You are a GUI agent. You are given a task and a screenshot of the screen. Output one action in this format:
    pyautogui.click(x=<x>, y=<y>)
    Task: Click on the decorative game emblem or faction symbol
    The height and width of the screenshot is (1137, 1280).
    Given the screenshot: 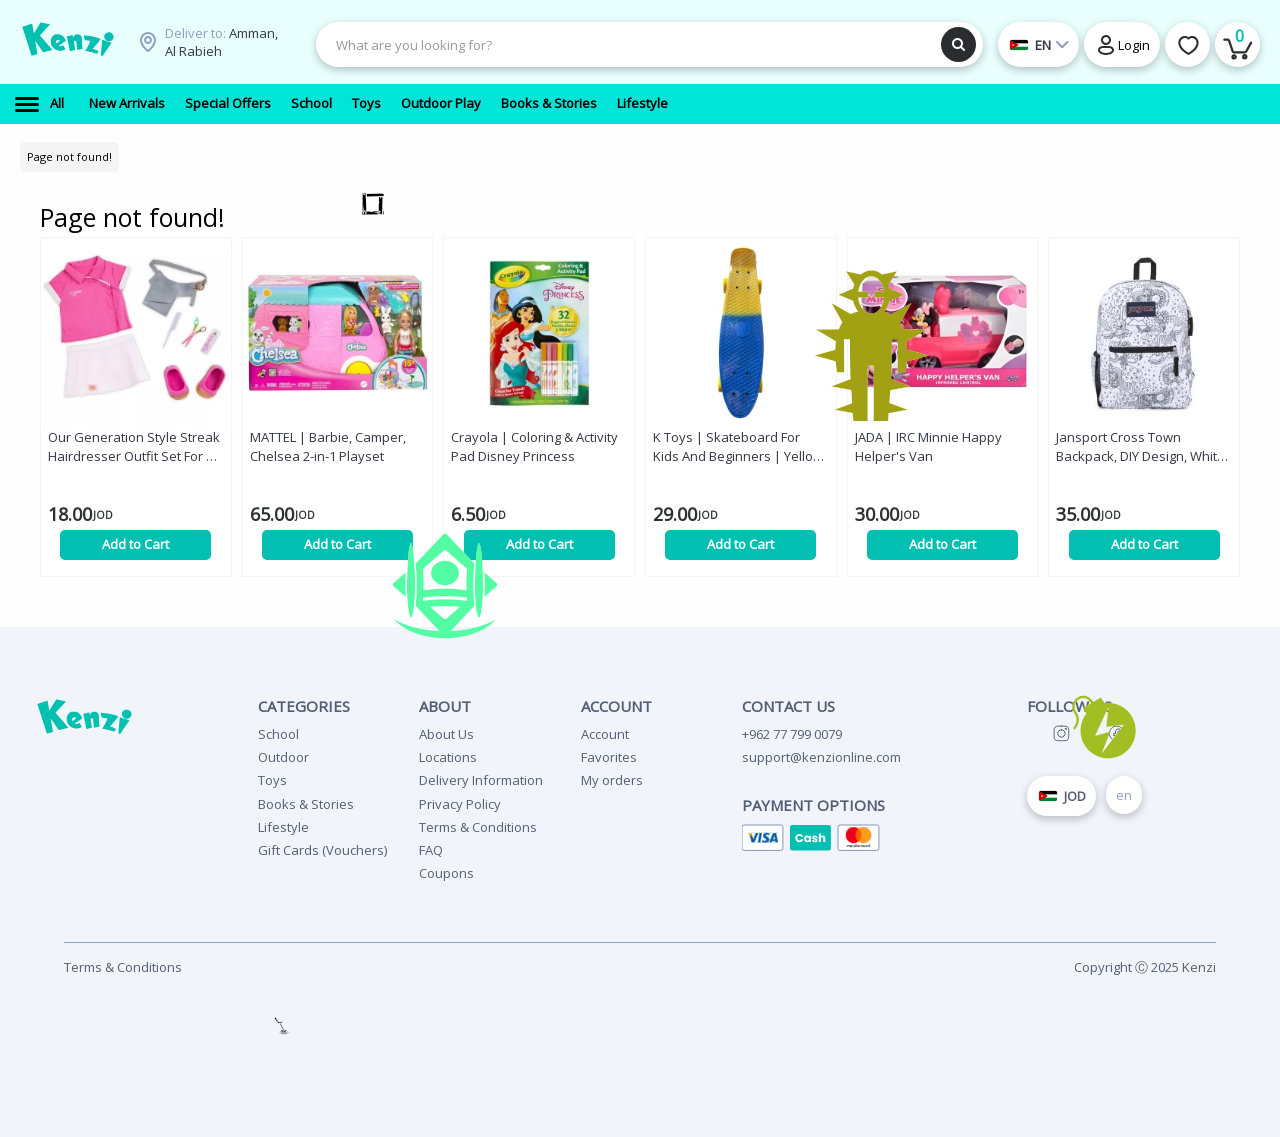 What is the action you would take?
    pyautogui.click(x=445, y=586)
    